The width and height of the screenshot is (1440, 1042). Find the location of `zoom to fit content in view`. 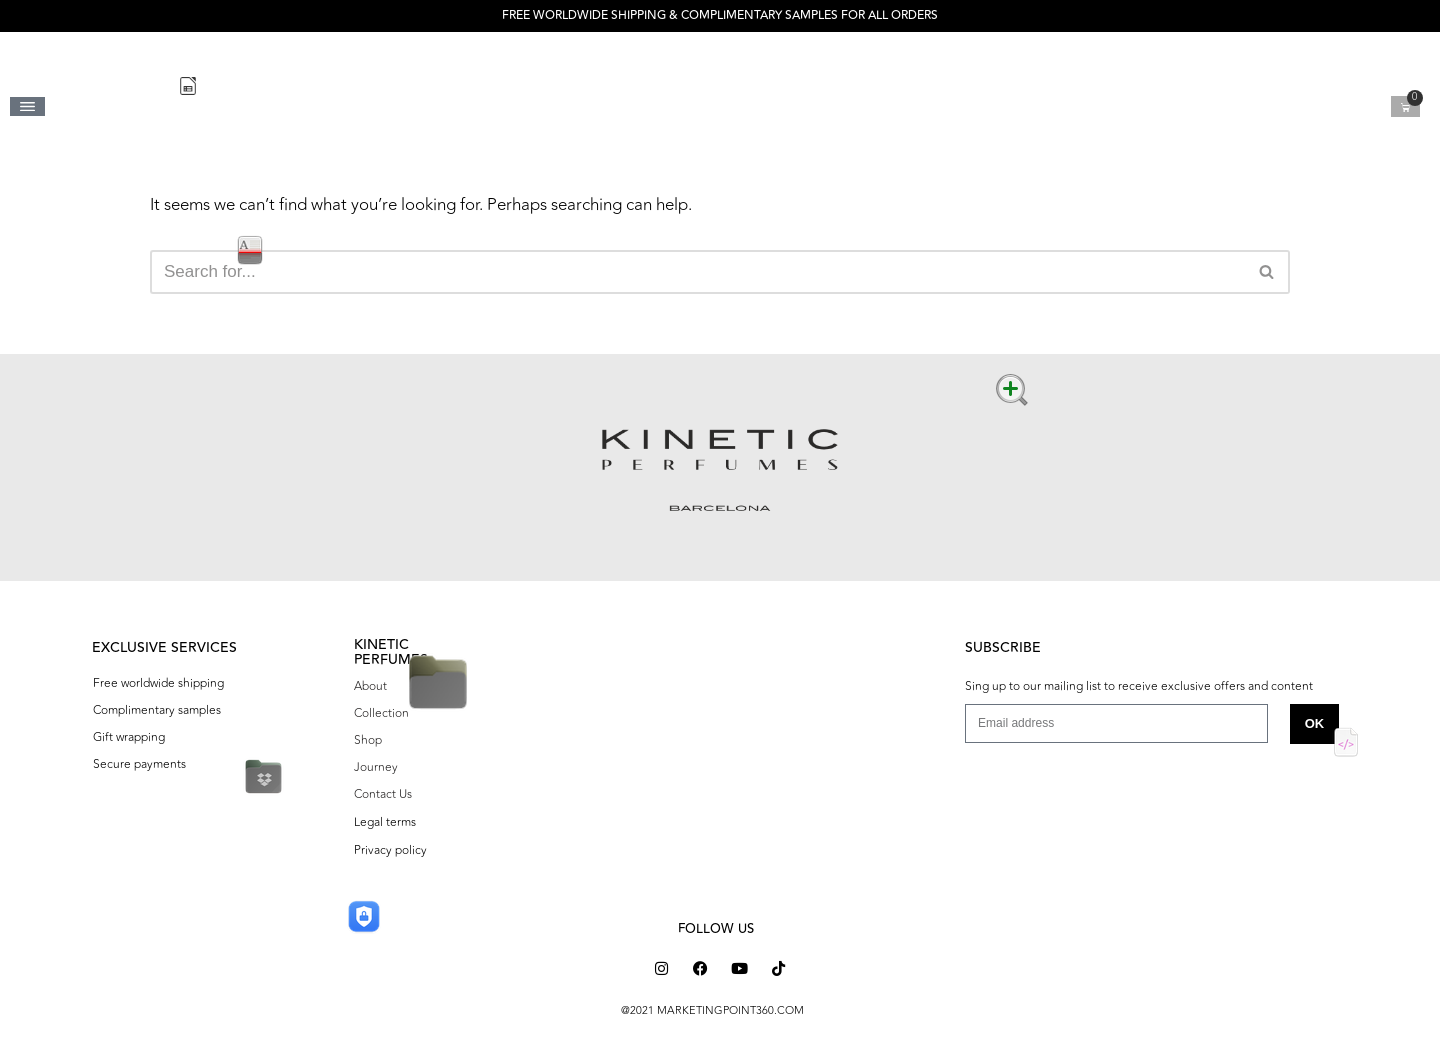

zoom to fit content in view is located at coordinates (1012, 390).